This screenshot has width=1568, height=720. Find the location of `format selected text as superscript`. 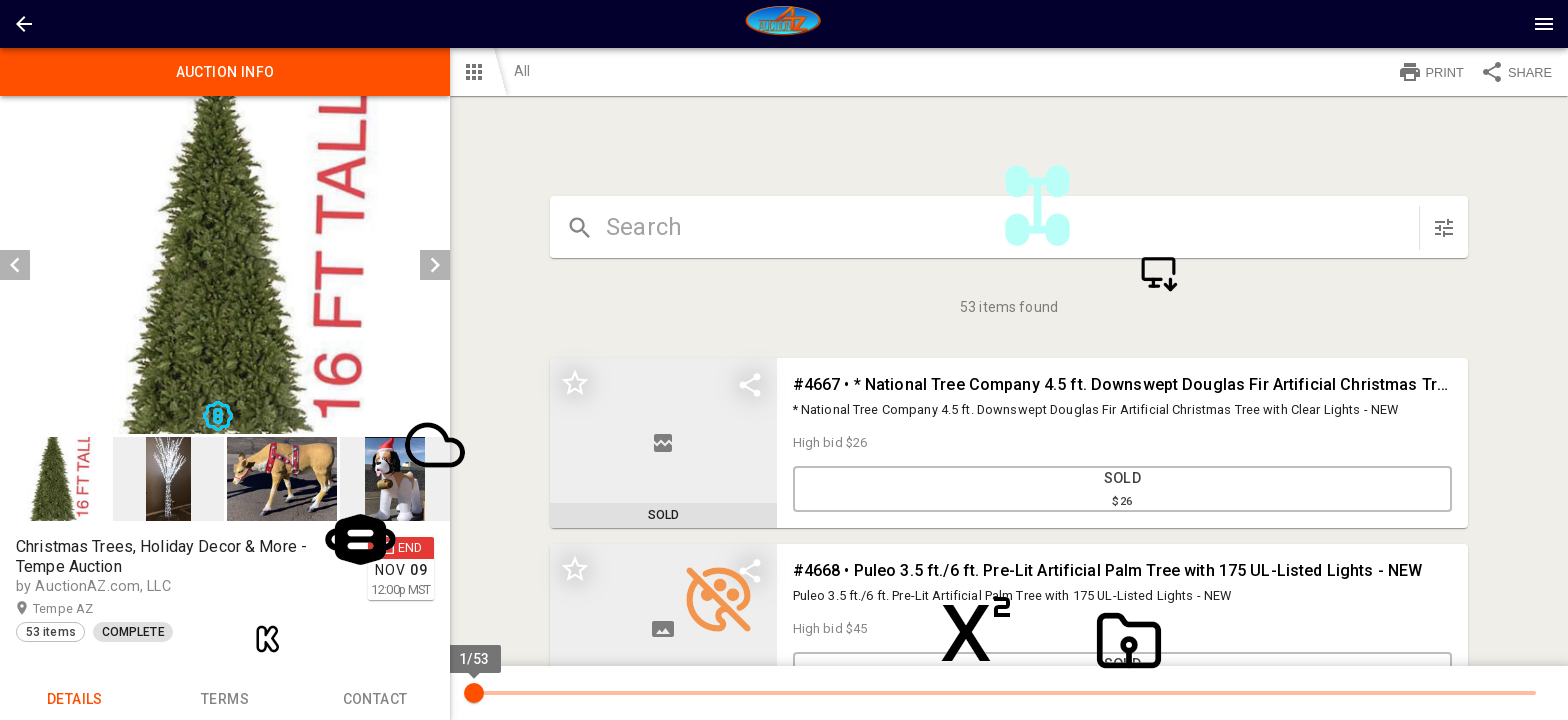

format selected text as superscript is located at coordinates (966, 629).